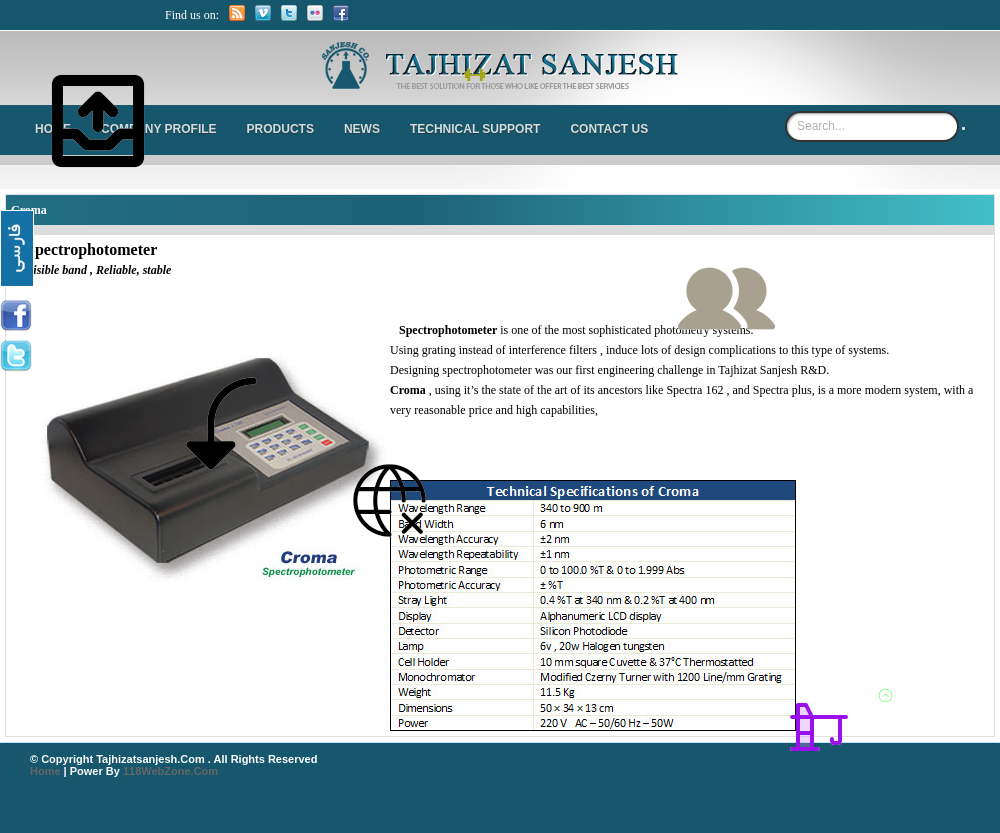  Describe the element at coordinates (221, 423) in the screenshot. I see `go back and down in navigation` at that location.